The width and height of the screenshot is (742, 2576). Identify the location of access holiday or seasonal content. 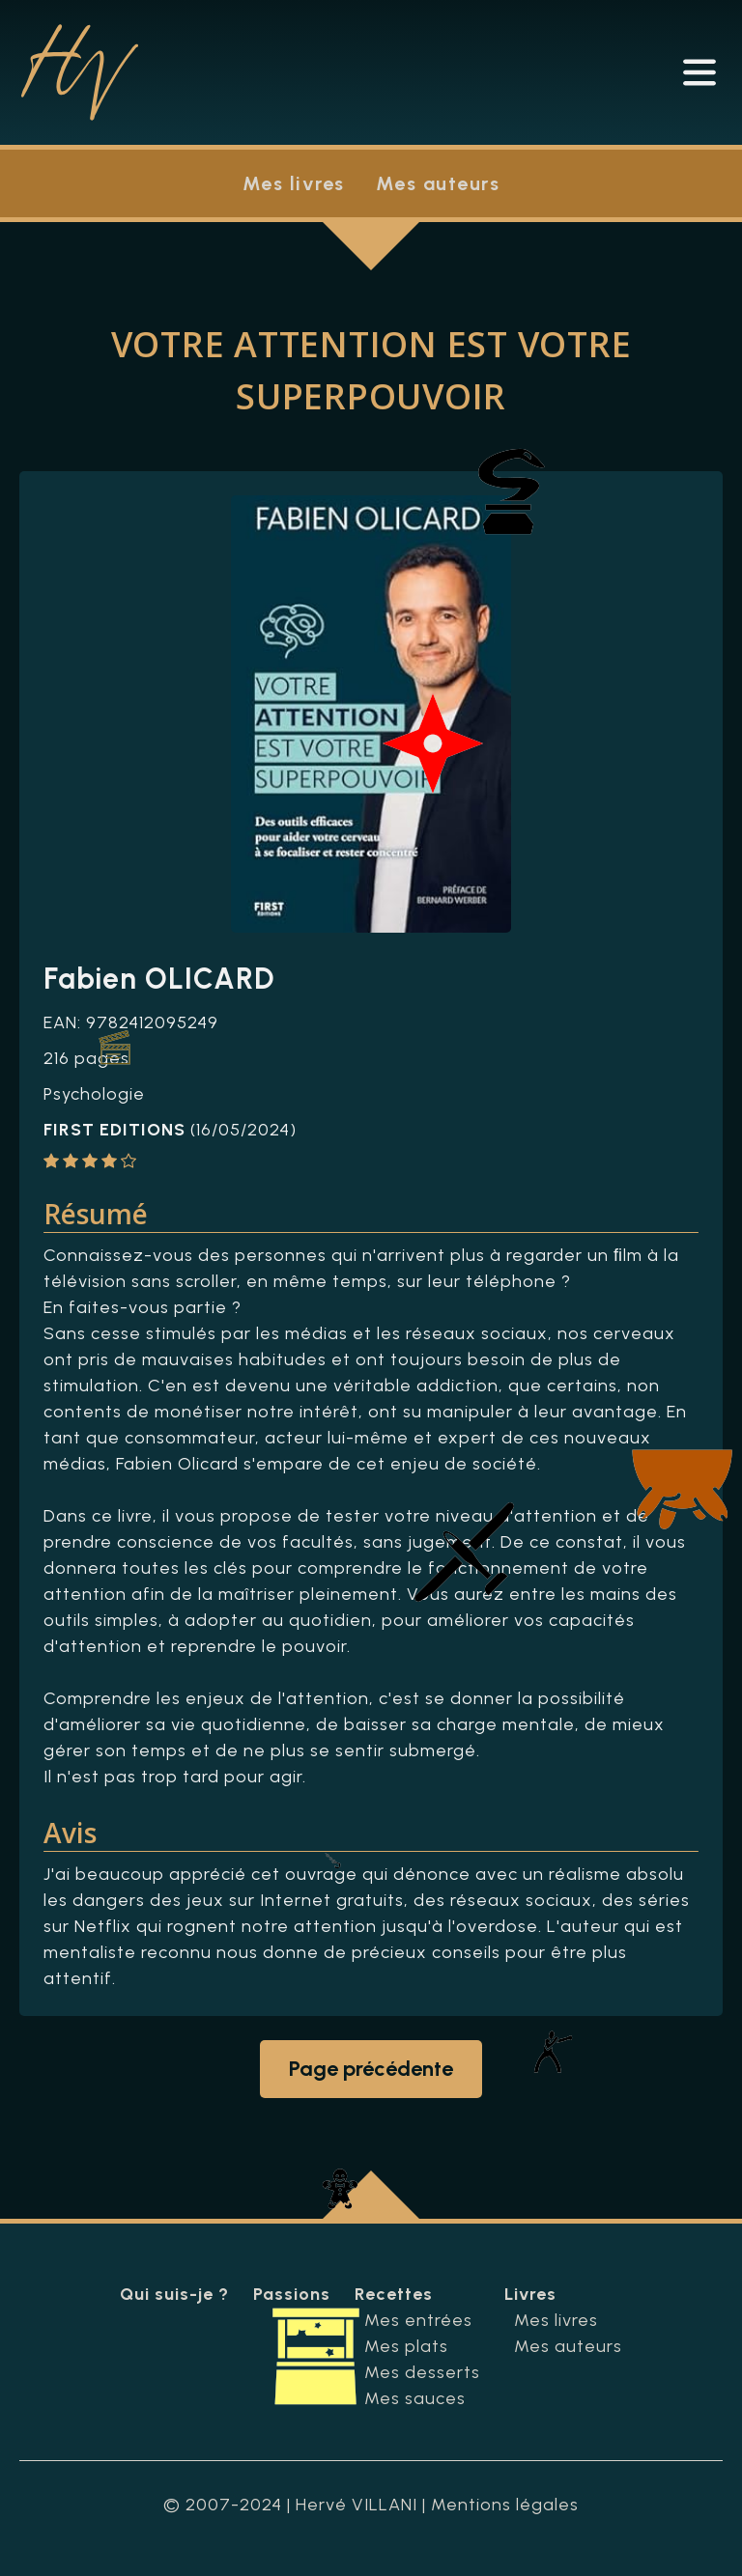
(340, 2189).